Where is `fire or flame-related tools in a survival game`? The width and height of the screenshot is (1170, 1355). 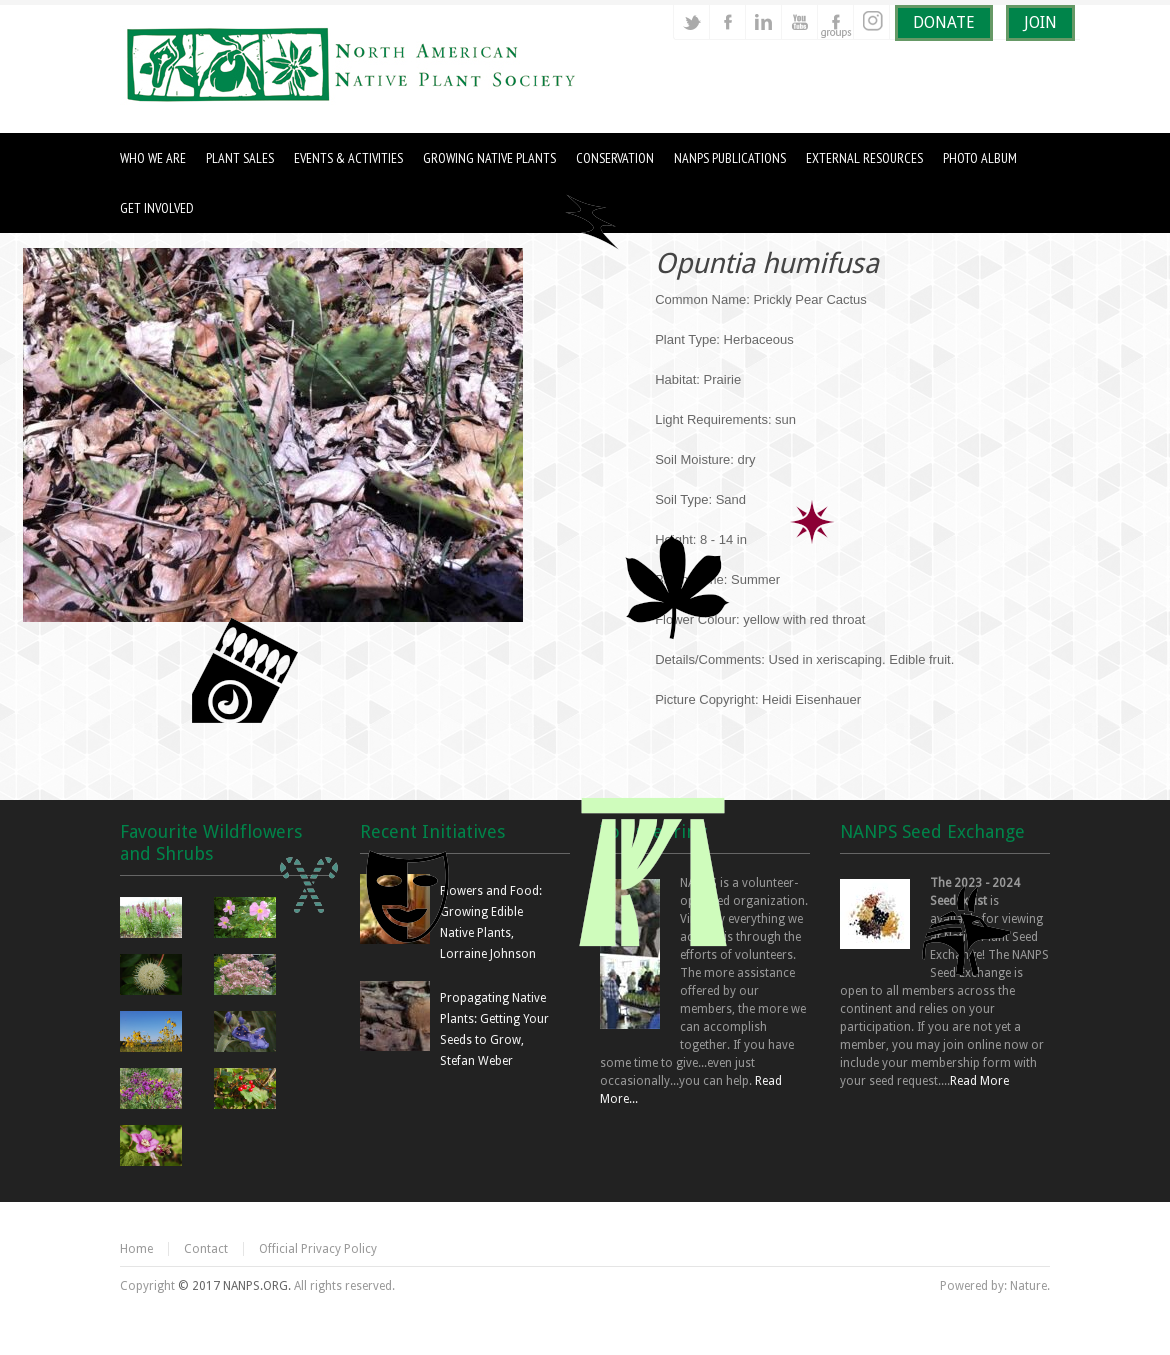
fire or flame-related tools in a survival game is located at coordinates (245, 669).